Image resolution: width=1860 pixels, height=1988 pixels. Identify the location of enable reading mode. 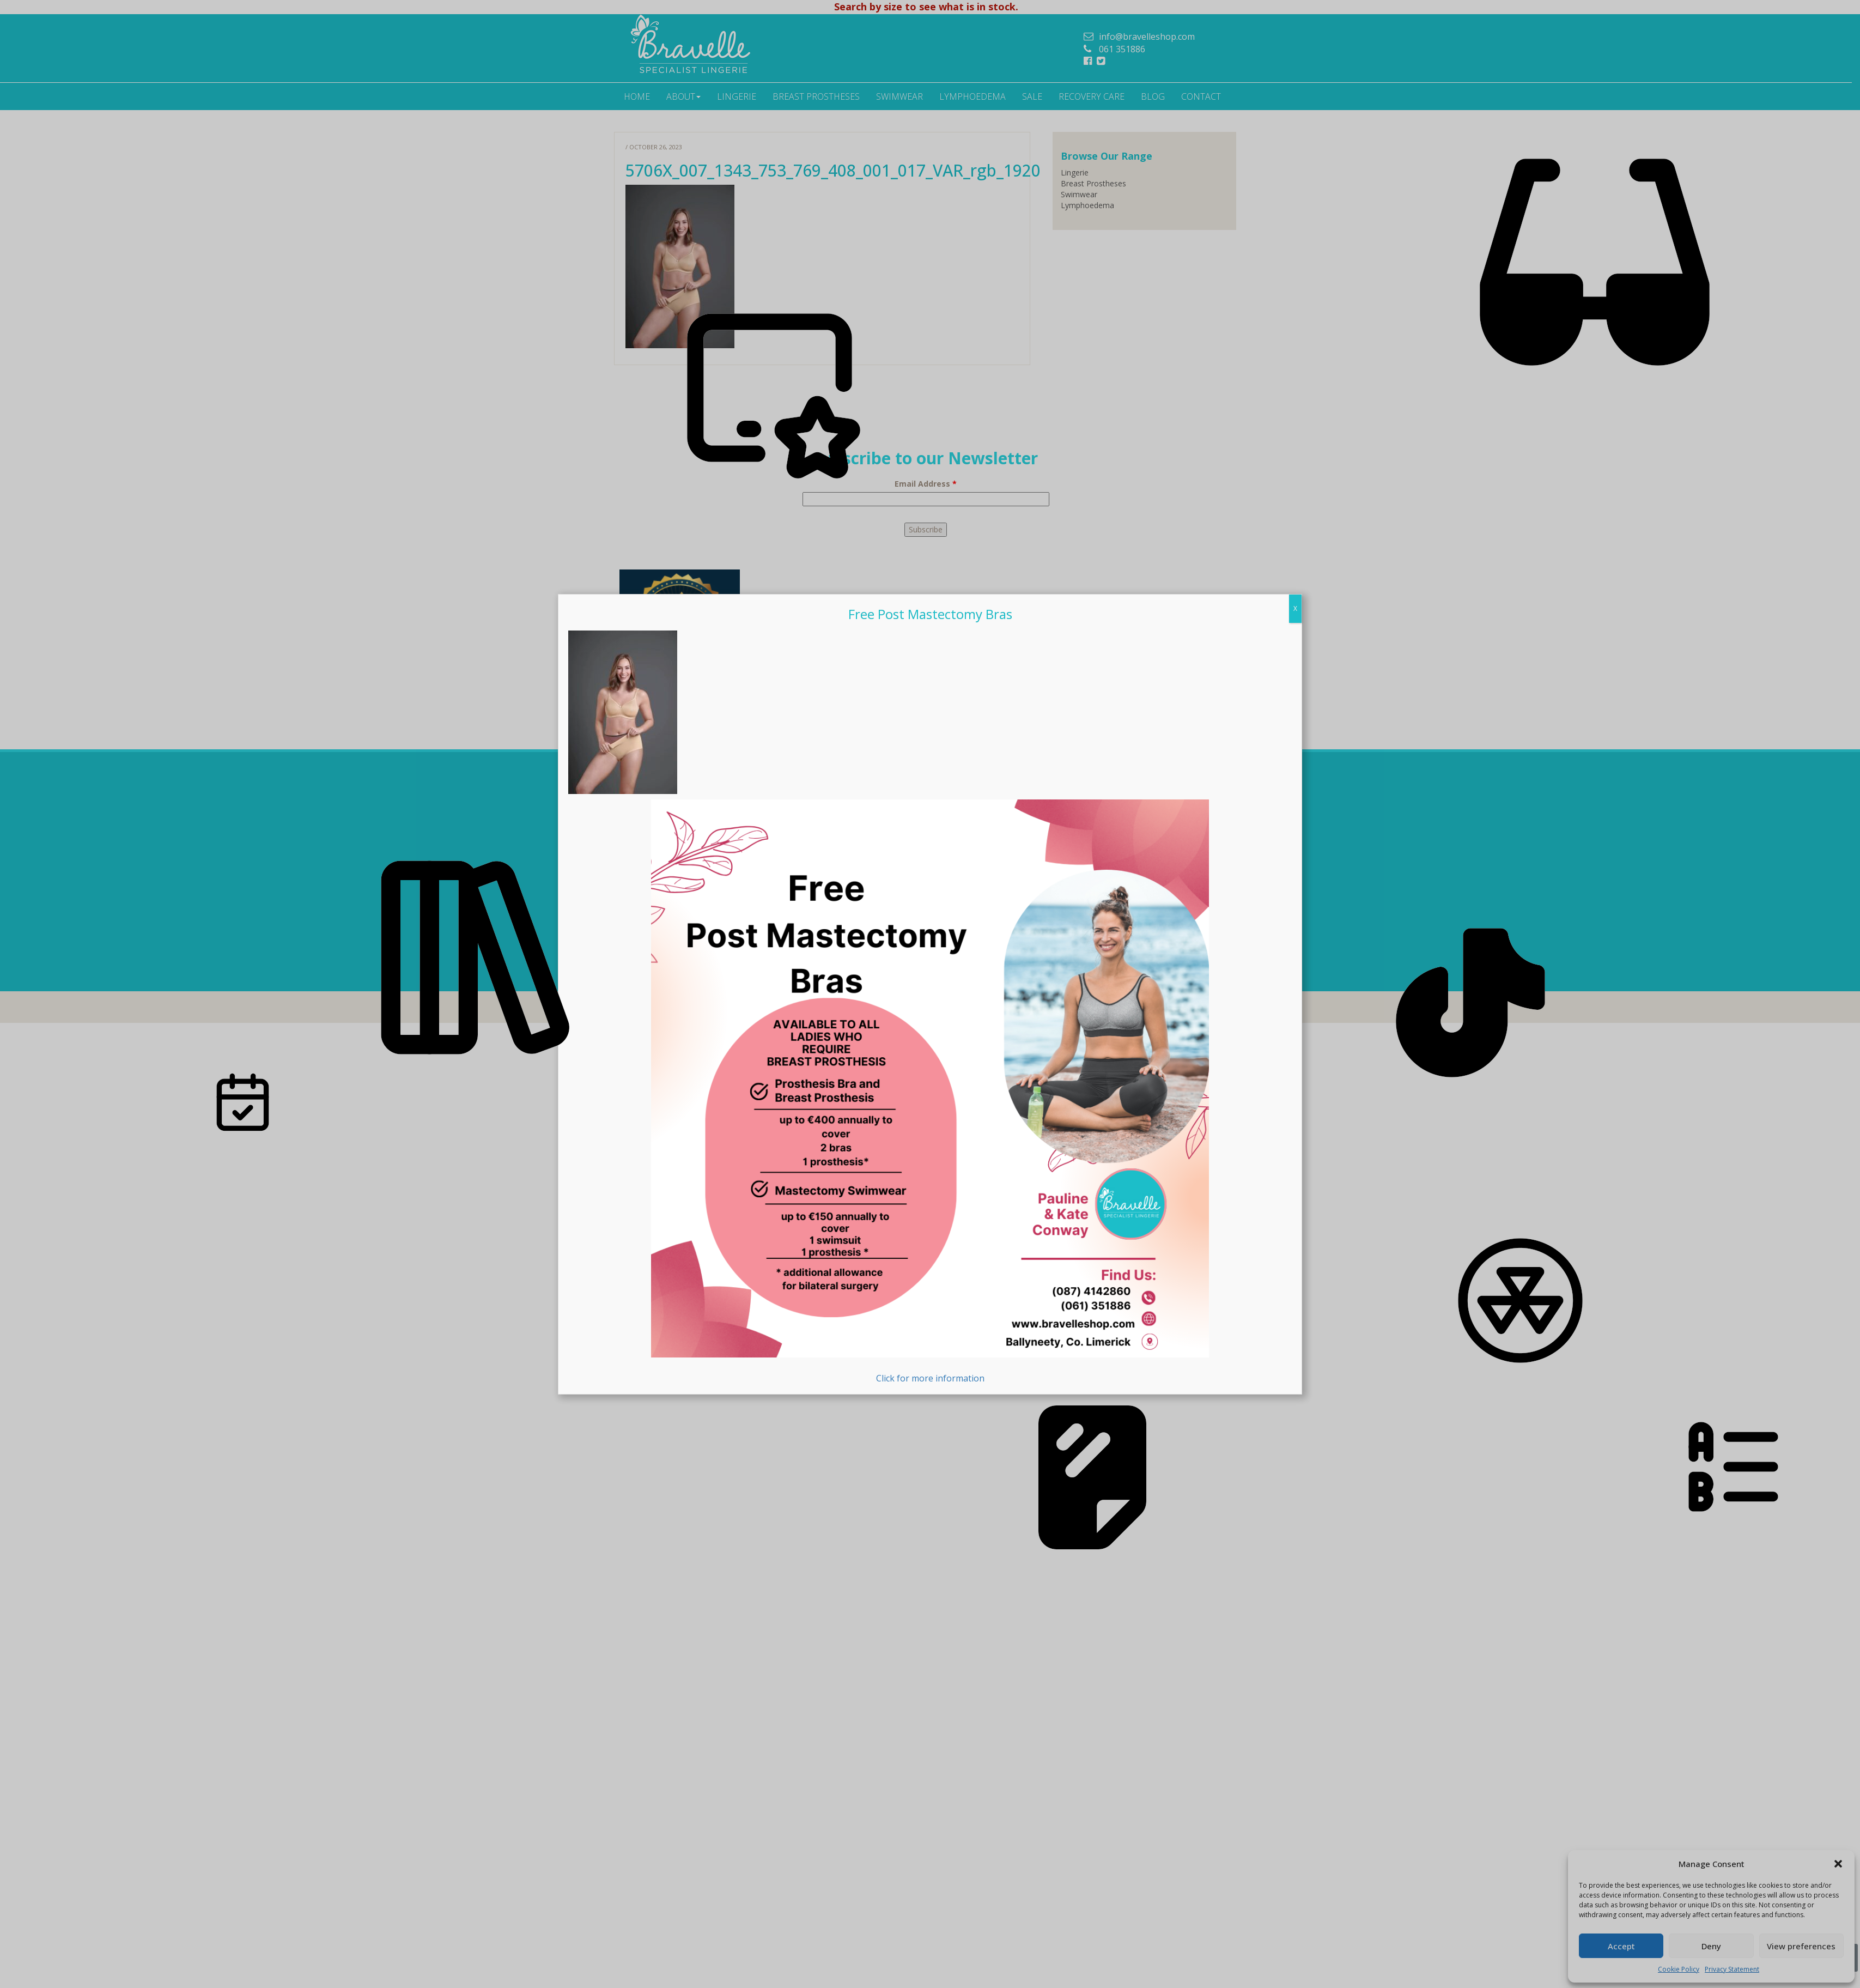
(1595, 262).